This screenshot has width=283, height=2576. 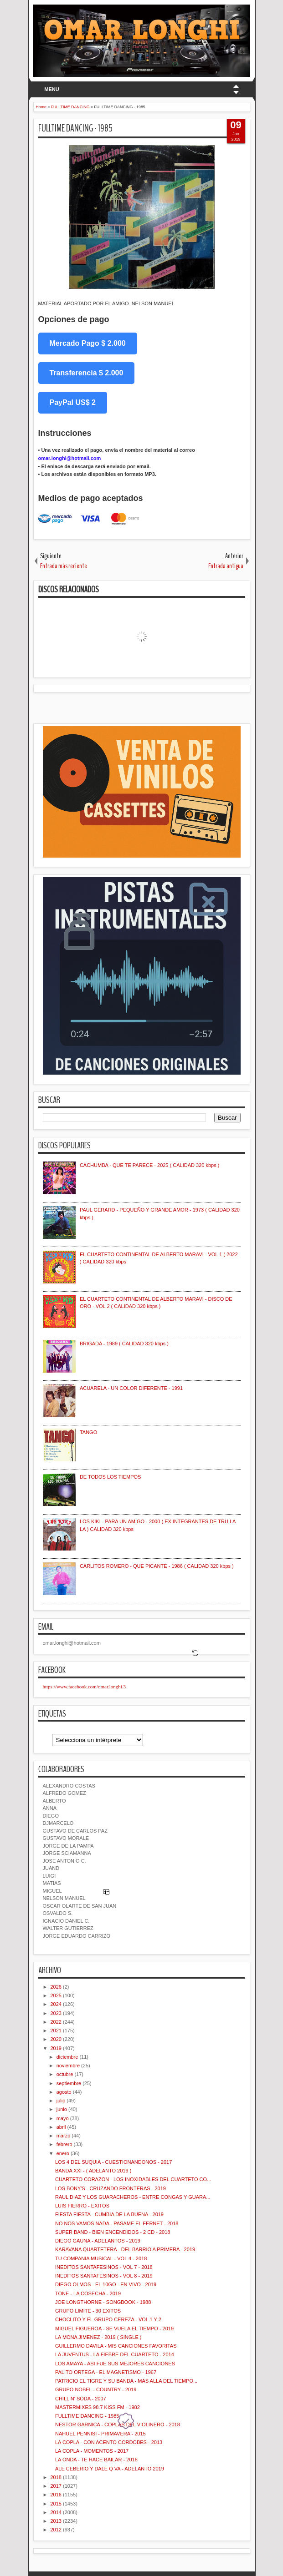 What do you see at coordinates (208, 900) in the screenshot?
I see `delete a folder` at bounding box center [208, 900].